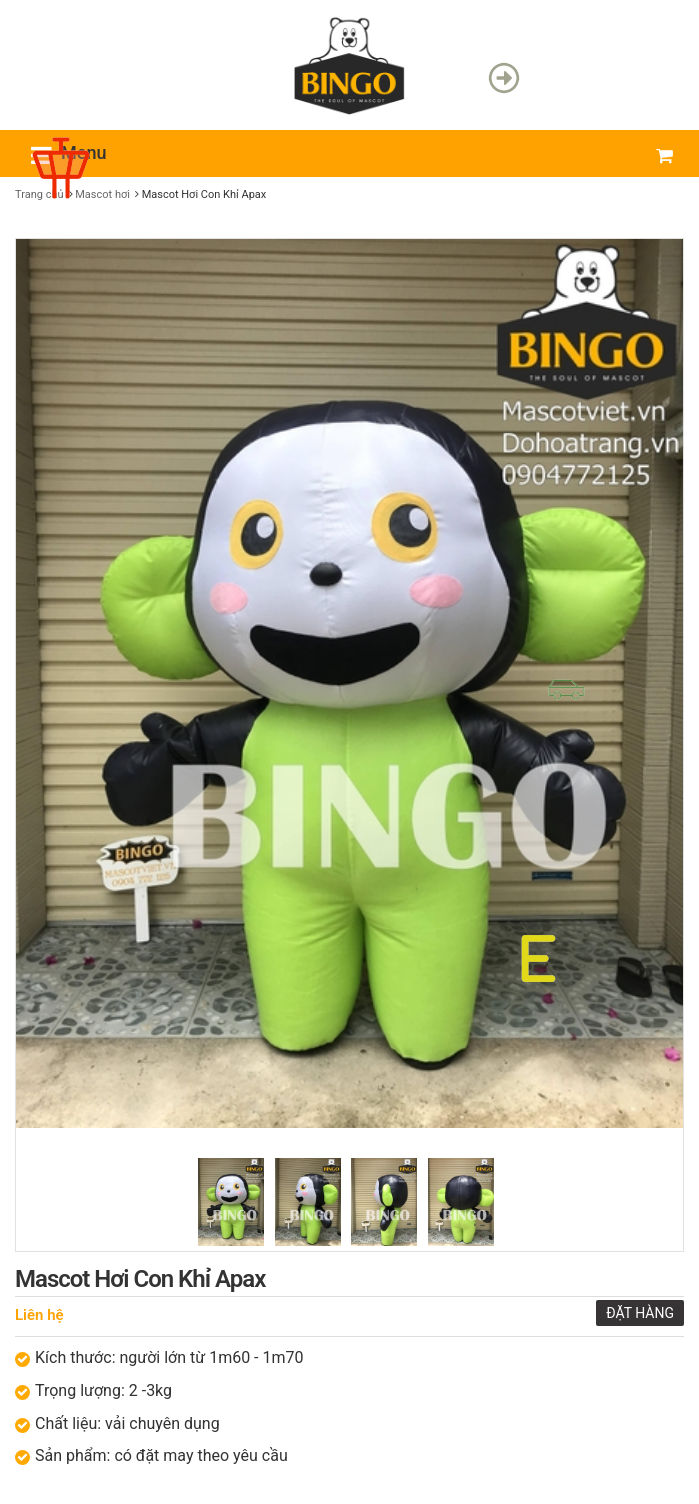 The height and width of the screenshot is (1504, 699). What do you see at coordinates (538, 958) in the screenshot?
I see `the letter "e" icon, typically used for alphabetical indexing or text formatting` at bounding box center [538, 958].